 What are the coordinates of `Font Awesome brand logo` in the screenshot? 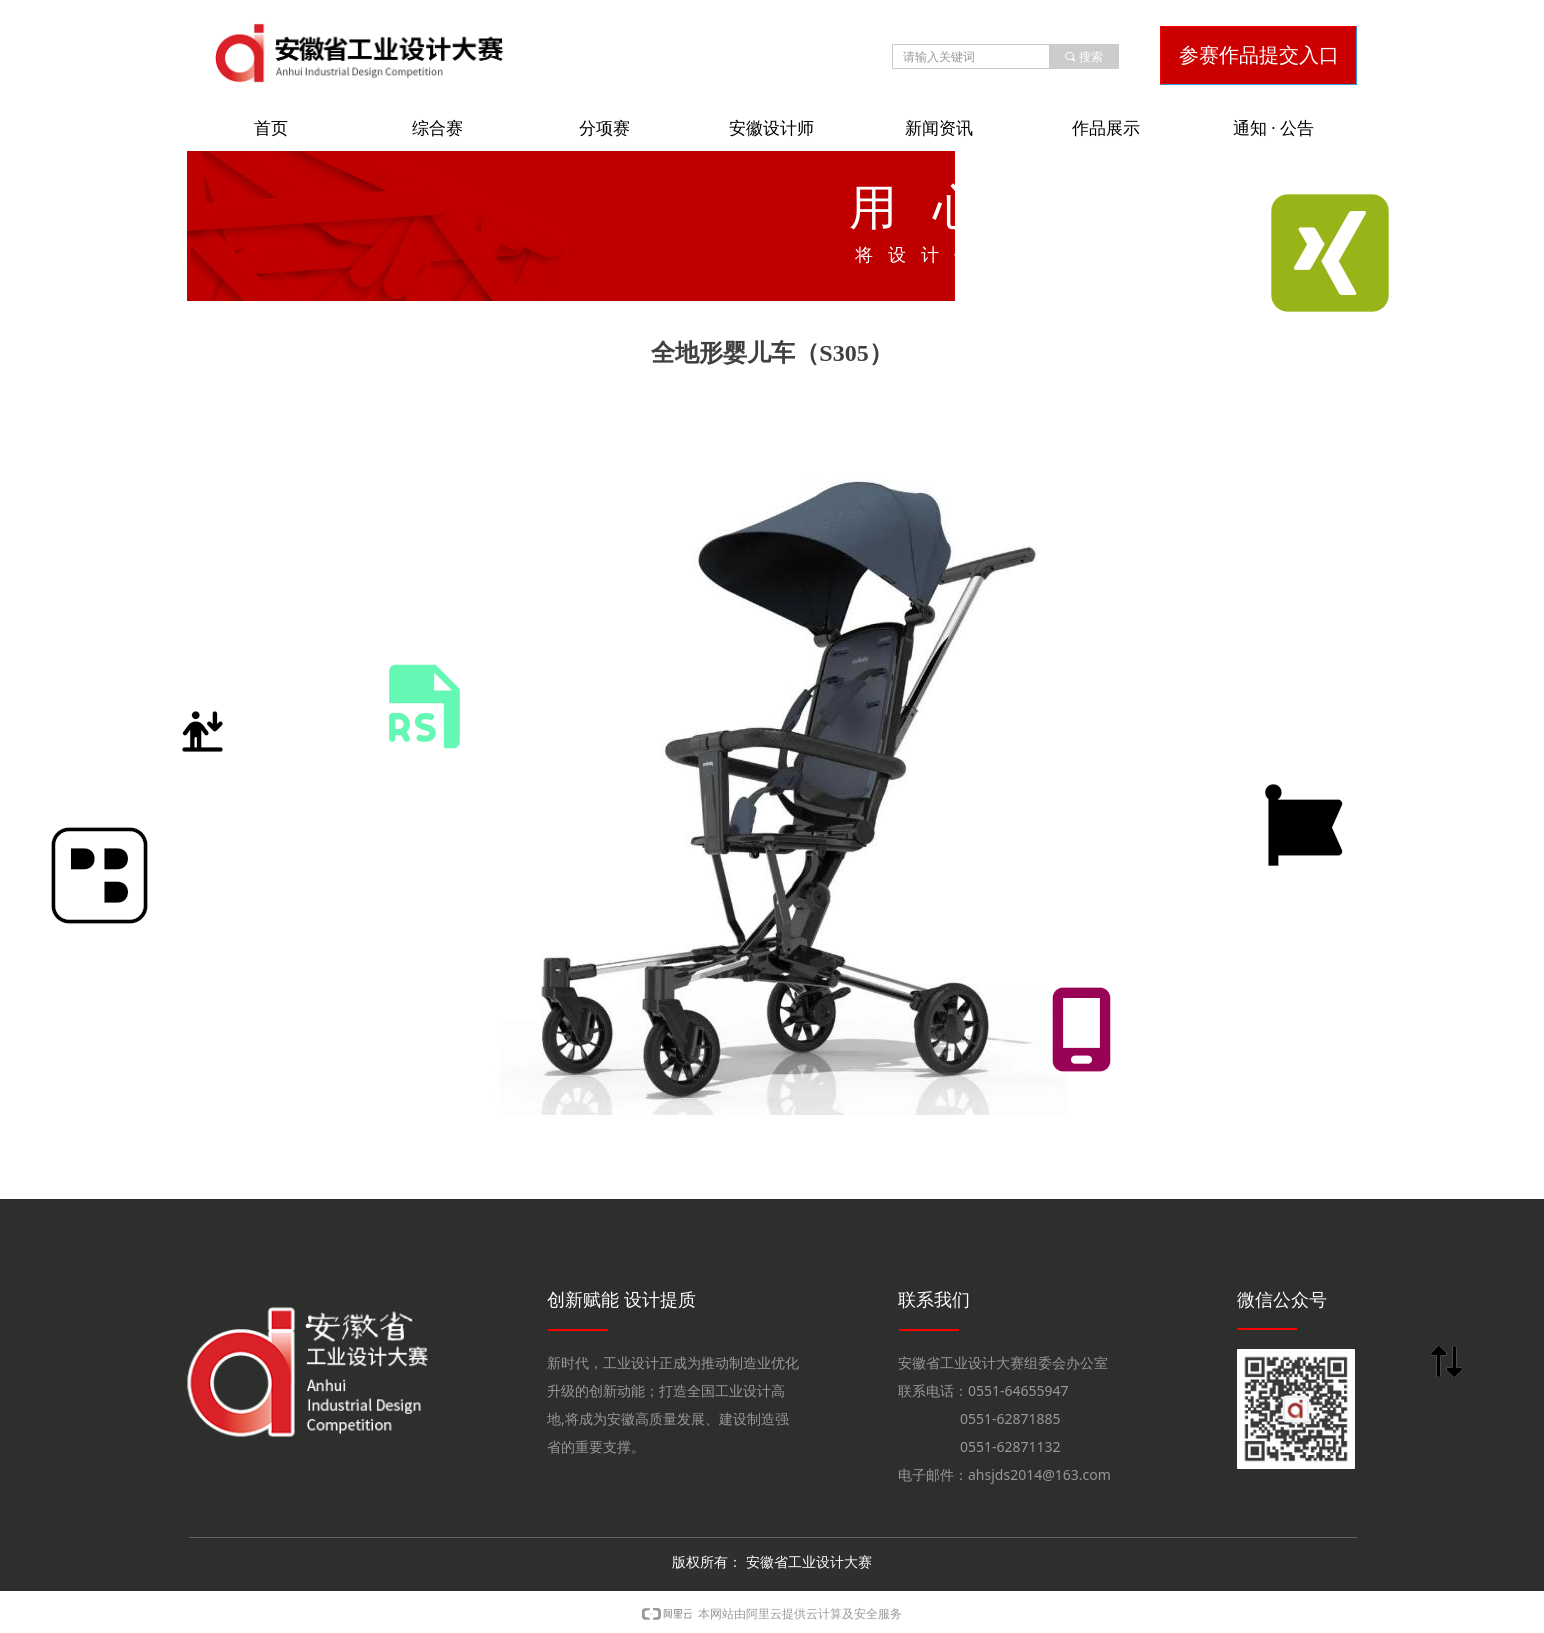 It's located at (1304, 825).